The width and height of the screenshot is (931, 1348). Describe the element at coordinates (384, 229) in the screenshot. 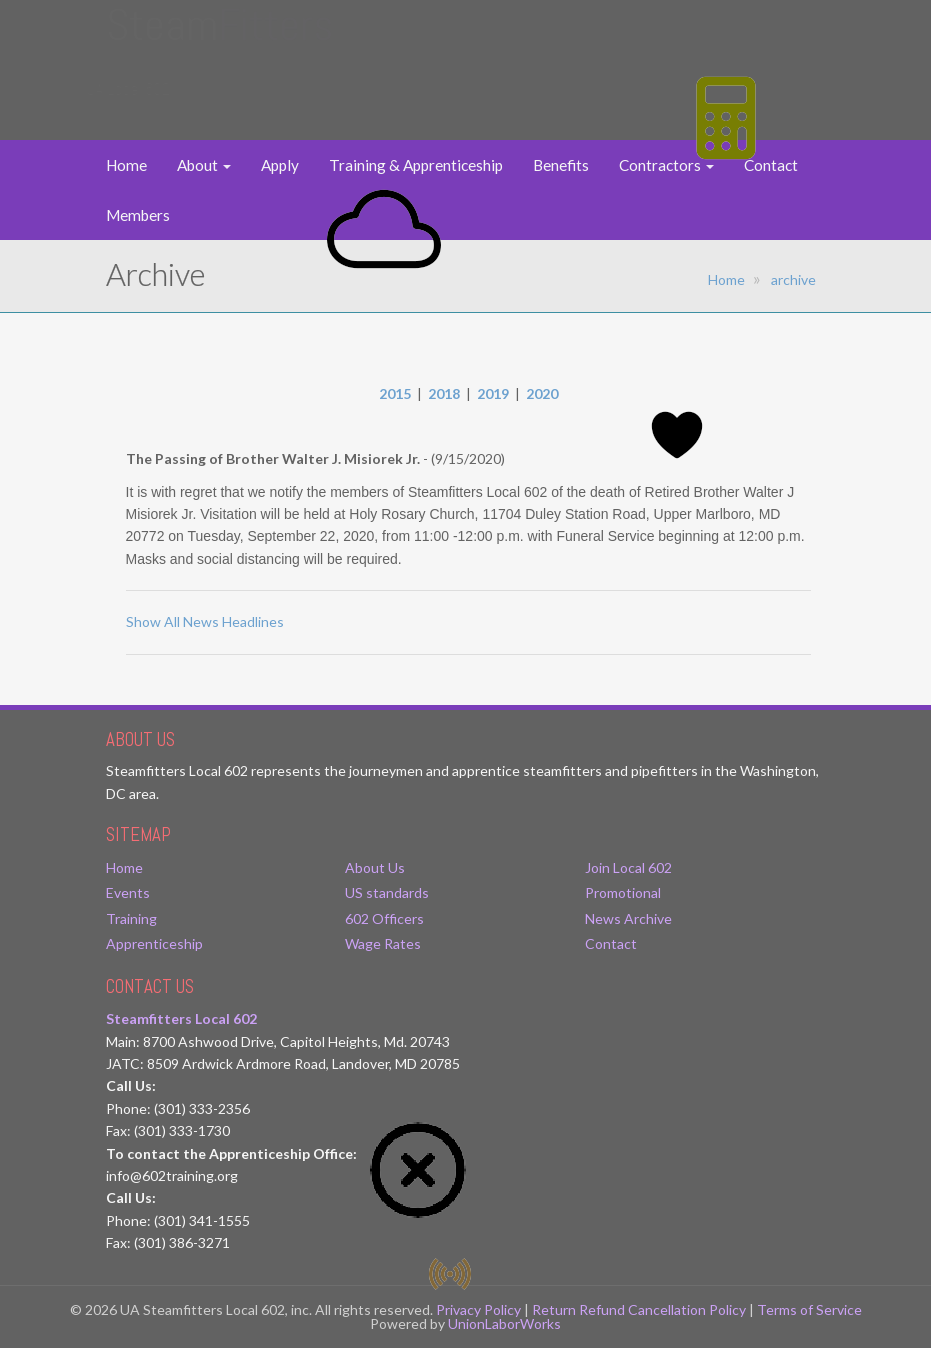

I see `access cloud storage` at that location.